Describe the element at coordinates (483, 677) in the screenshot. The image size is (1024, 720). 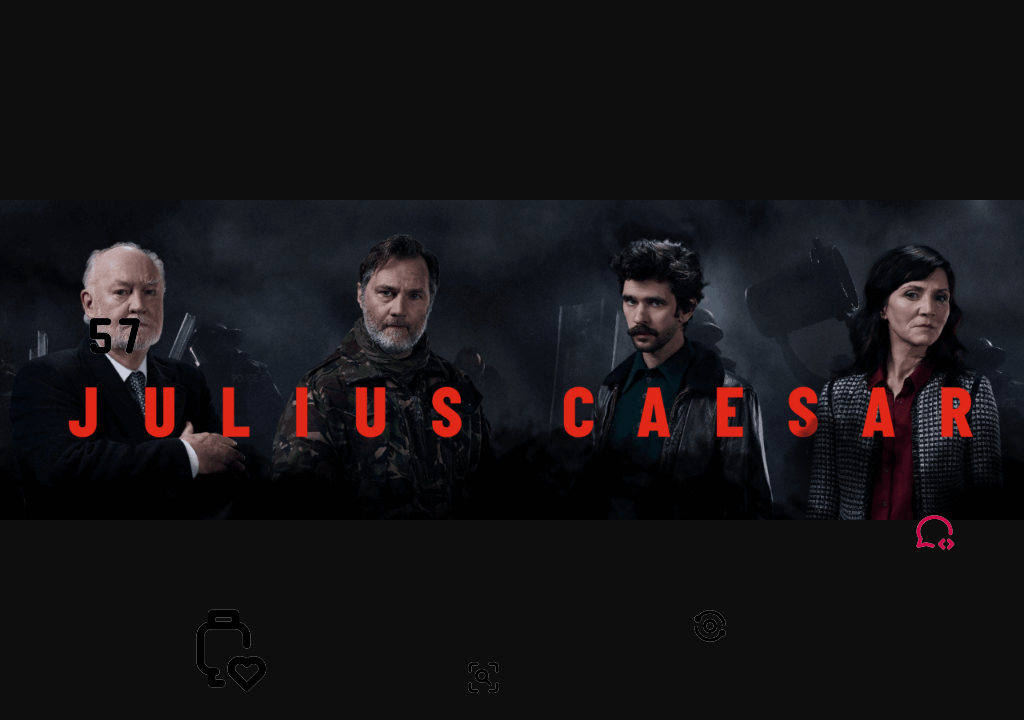
I see `scan or search within a selected area` at that location.